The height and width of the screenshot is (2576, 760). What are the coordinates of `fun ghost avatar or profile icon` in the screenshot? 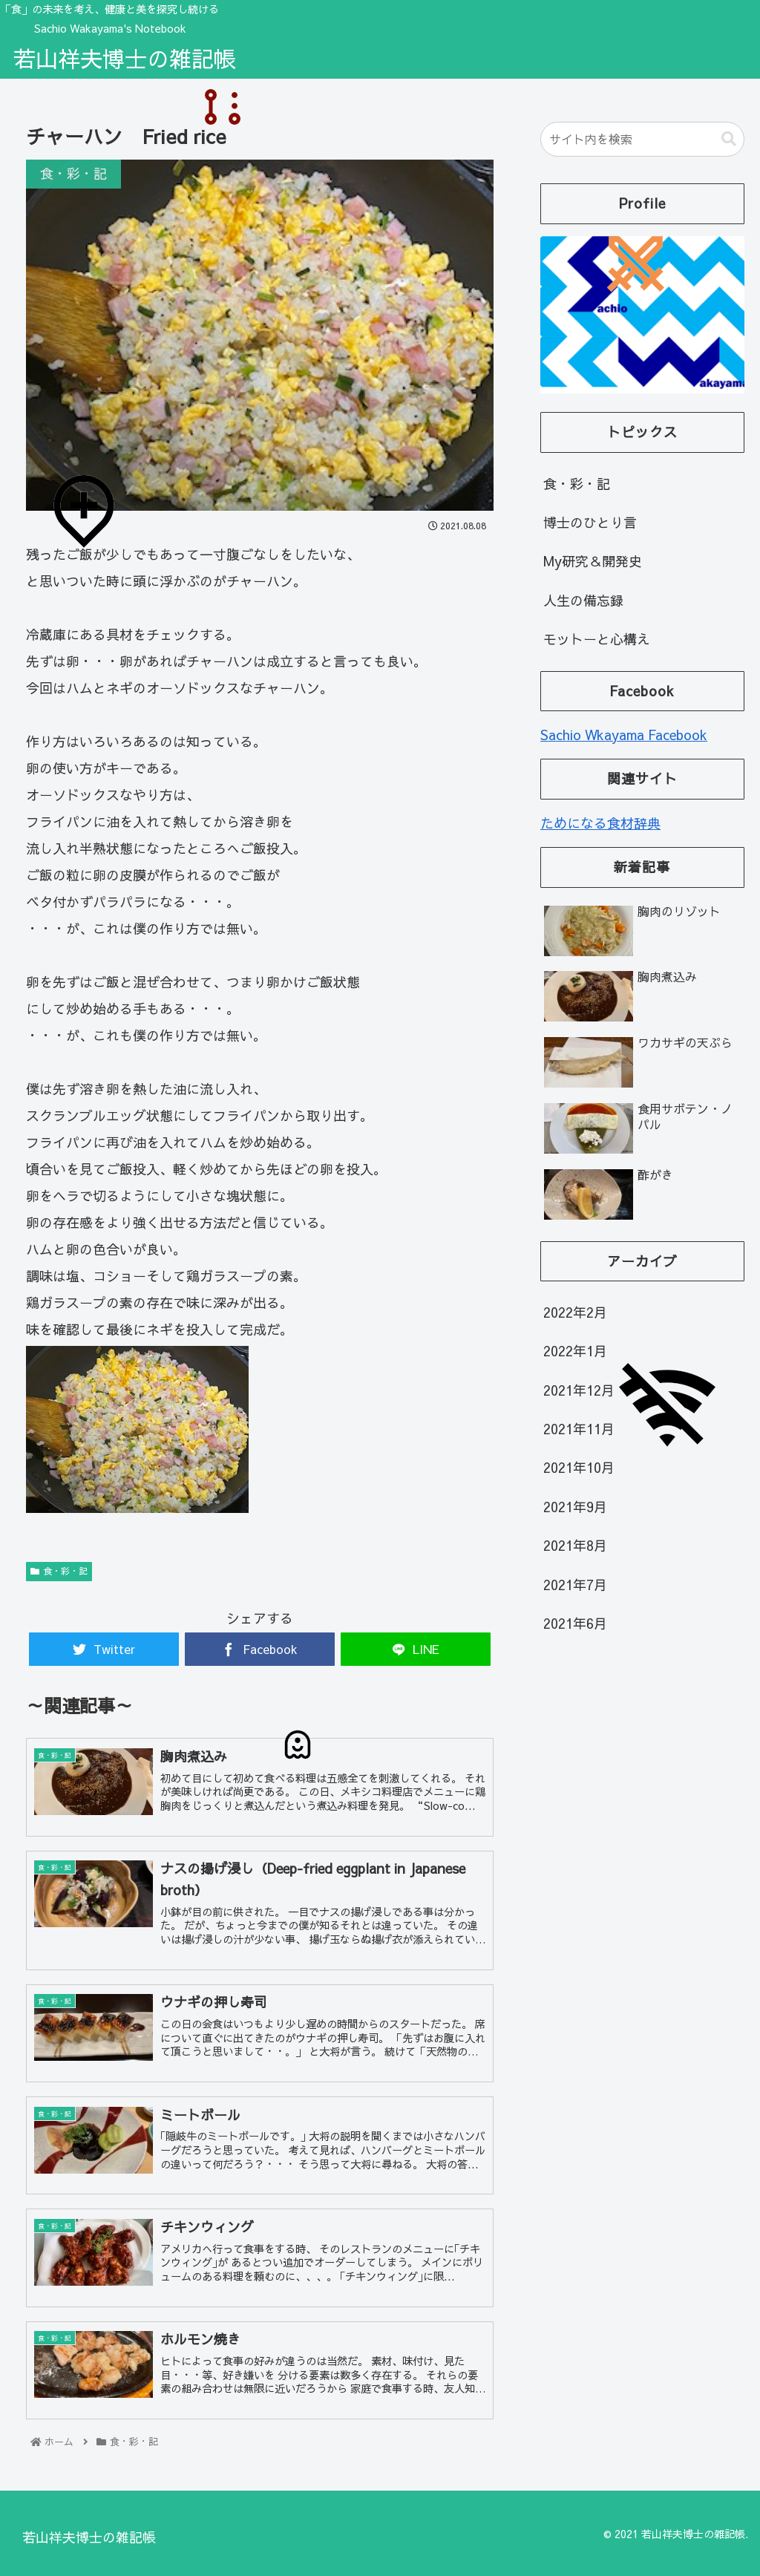 It's located at (298, 1745).